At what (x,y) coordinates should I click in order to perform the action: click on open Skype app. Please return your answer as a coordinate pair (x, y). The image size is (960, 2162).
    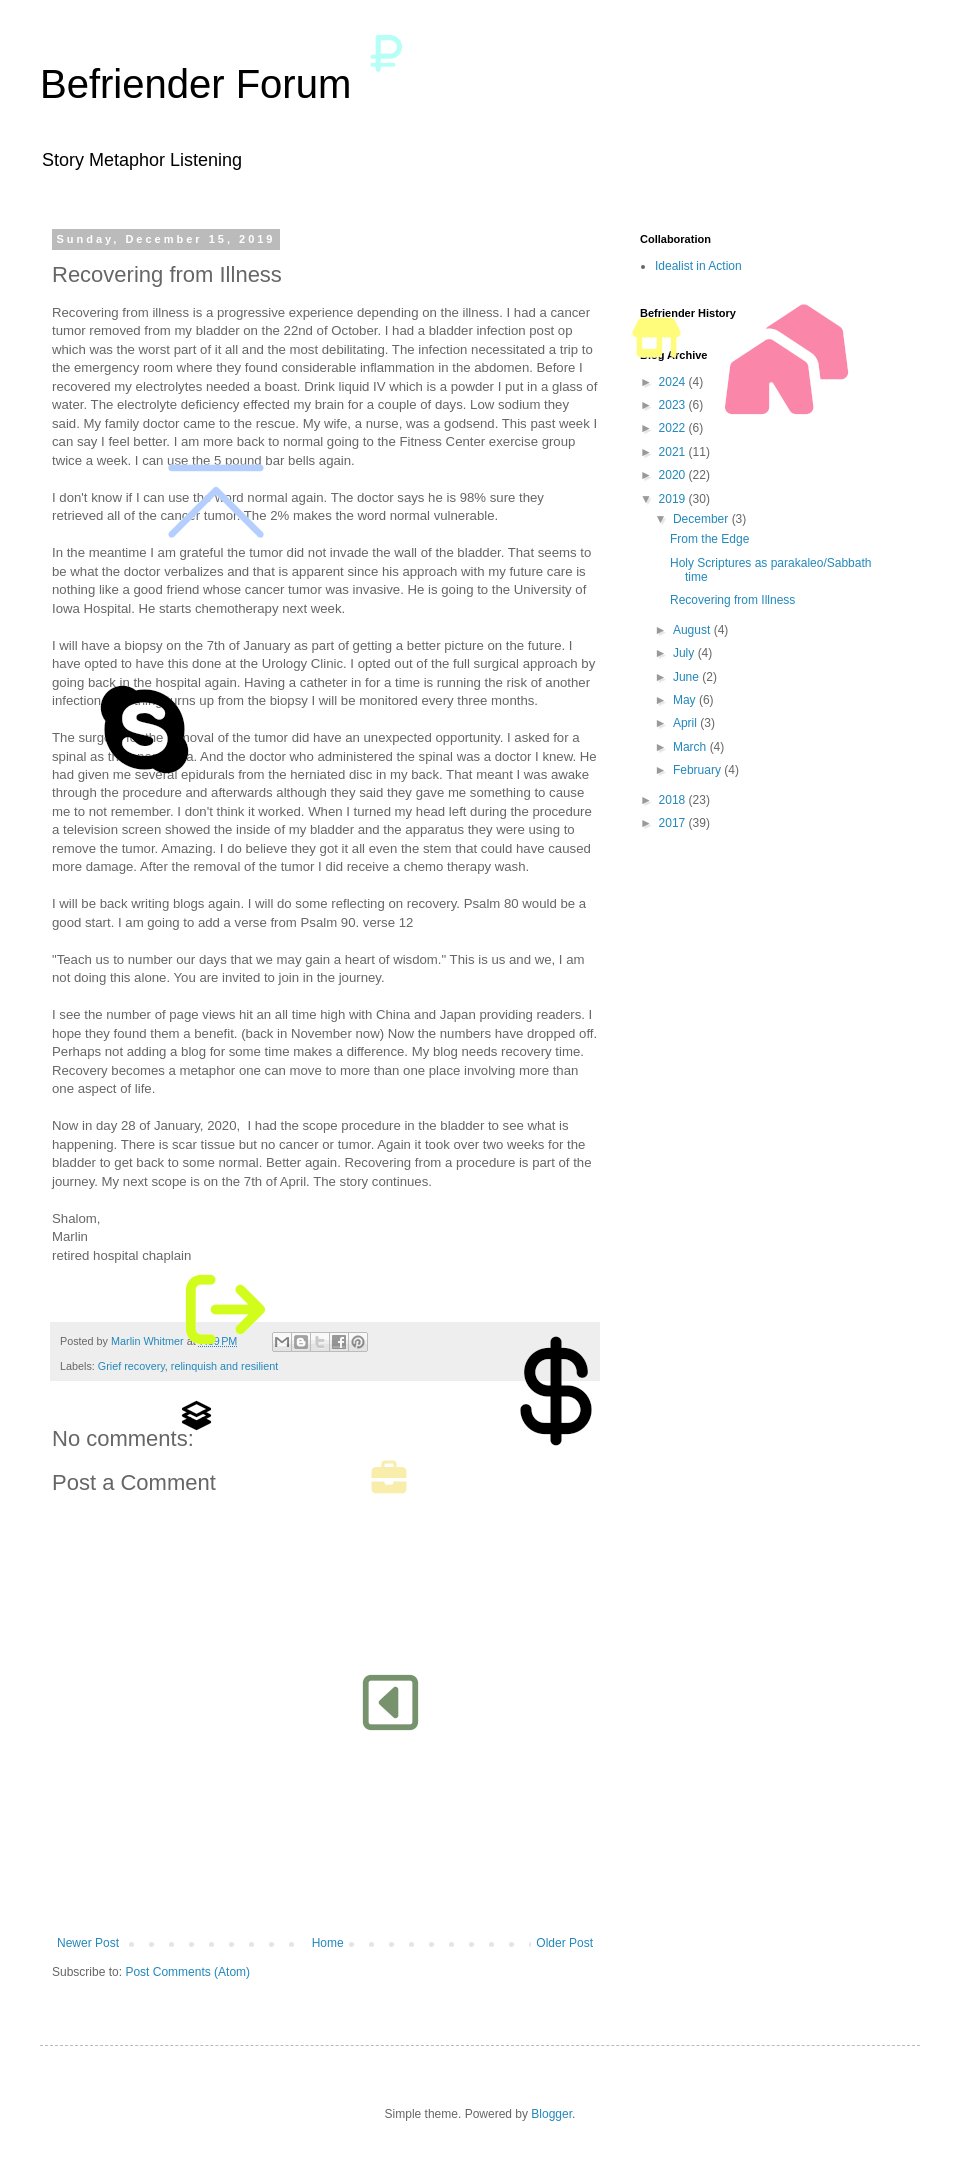
    Looking at the image, I should click on (144, 729).